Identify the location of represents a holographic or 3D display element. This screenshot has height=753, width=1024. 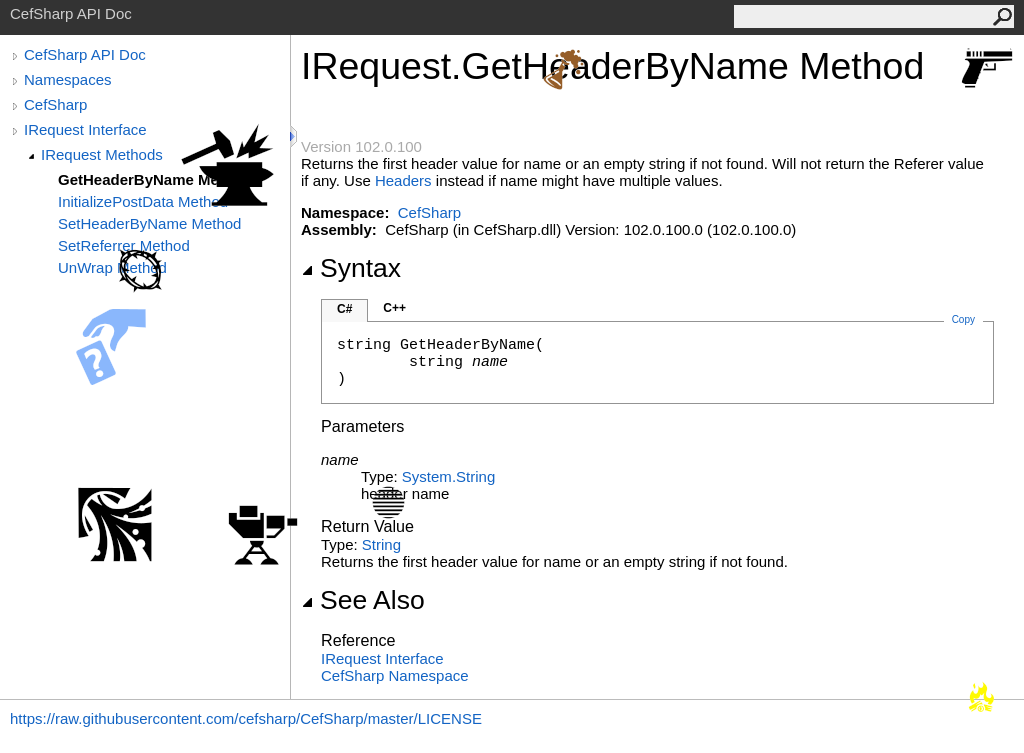
(388, 502).